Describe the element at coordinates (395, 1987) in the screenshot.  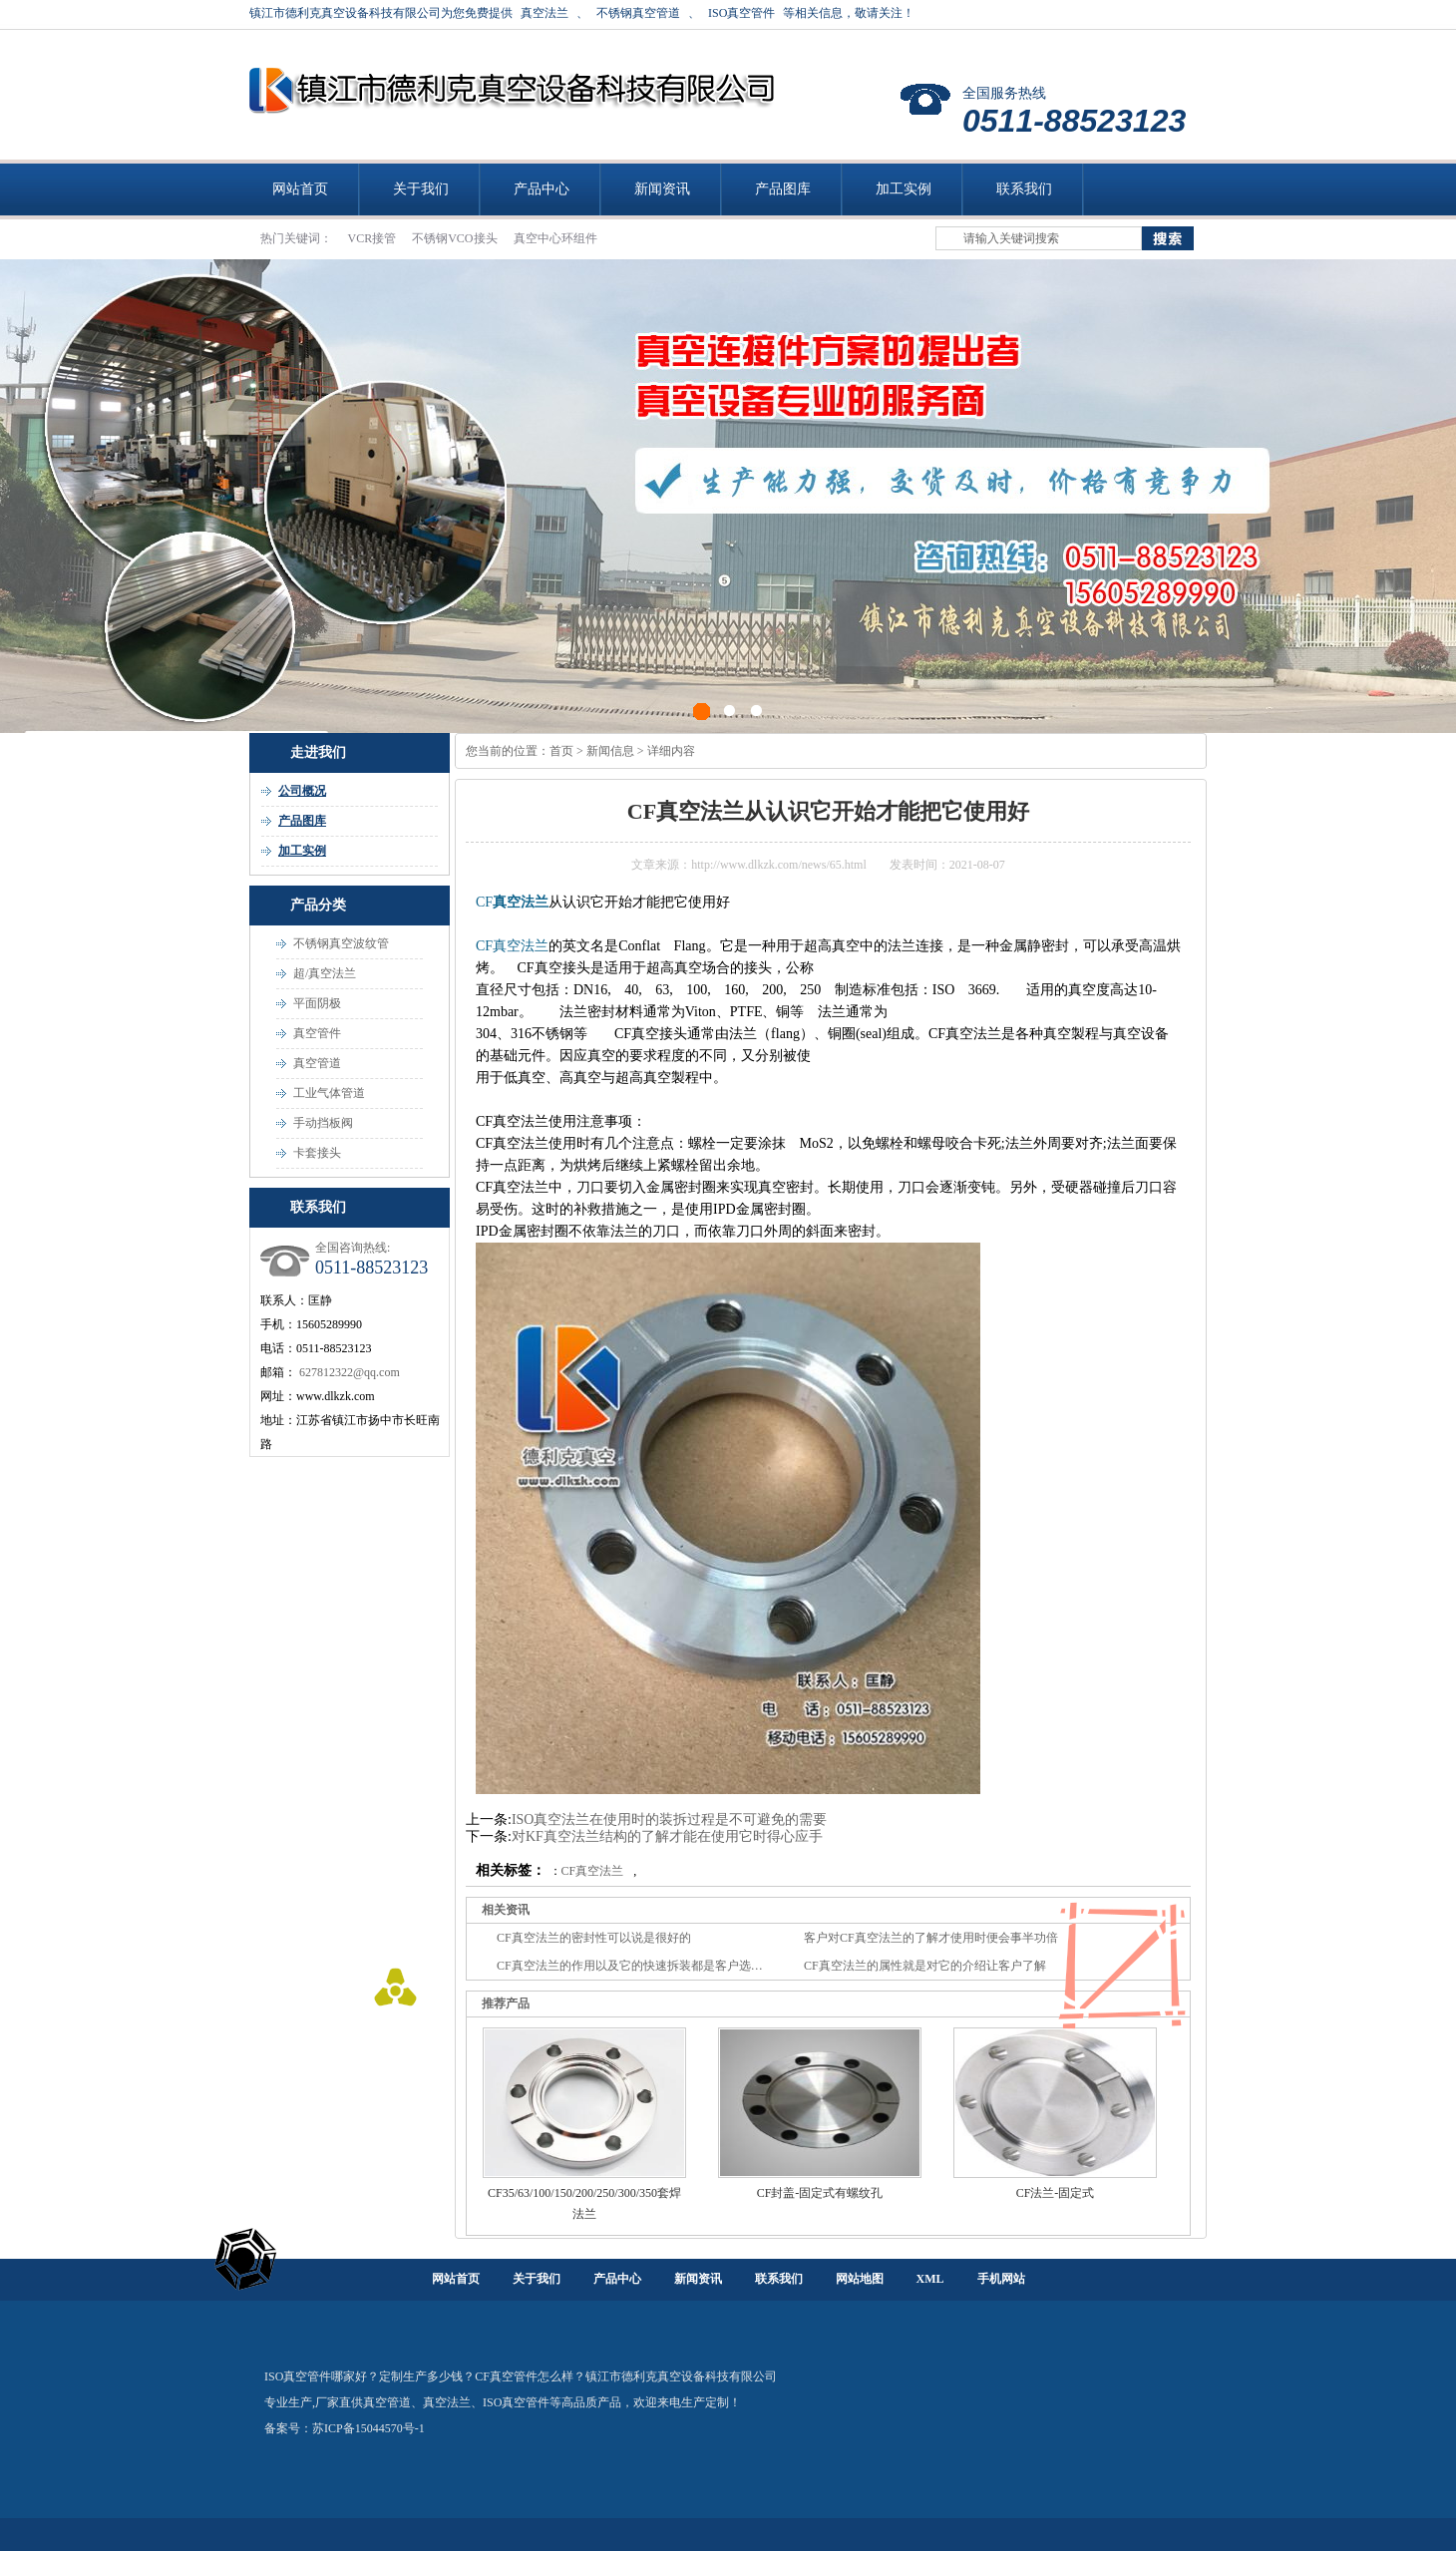
I see `indicates nuclear or reactor system status` at that location.